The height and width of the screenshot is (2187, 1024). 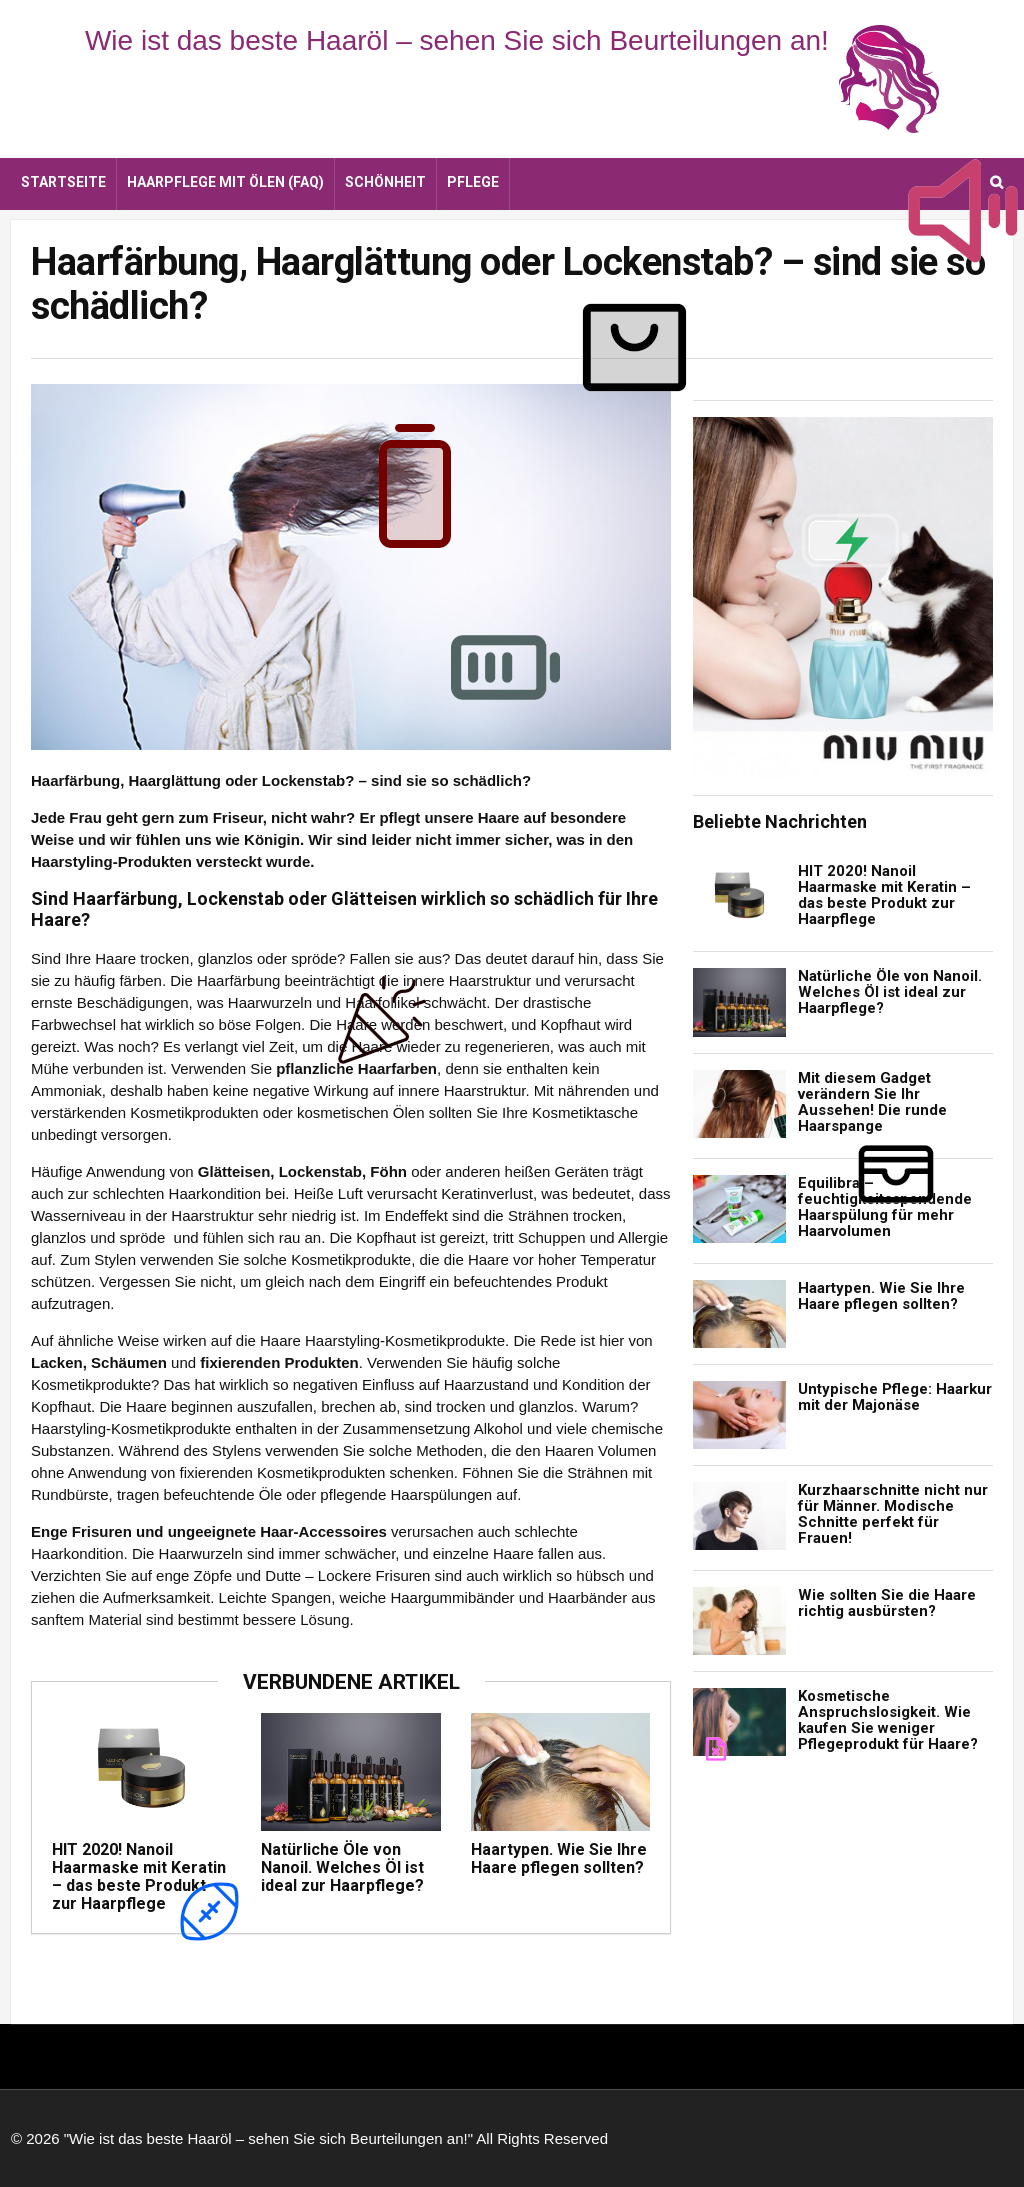 What do you see at coordinates (855, 540) in the screenshot?
I see `battery at 50% and currently charging` at bounding box center [855, 540].